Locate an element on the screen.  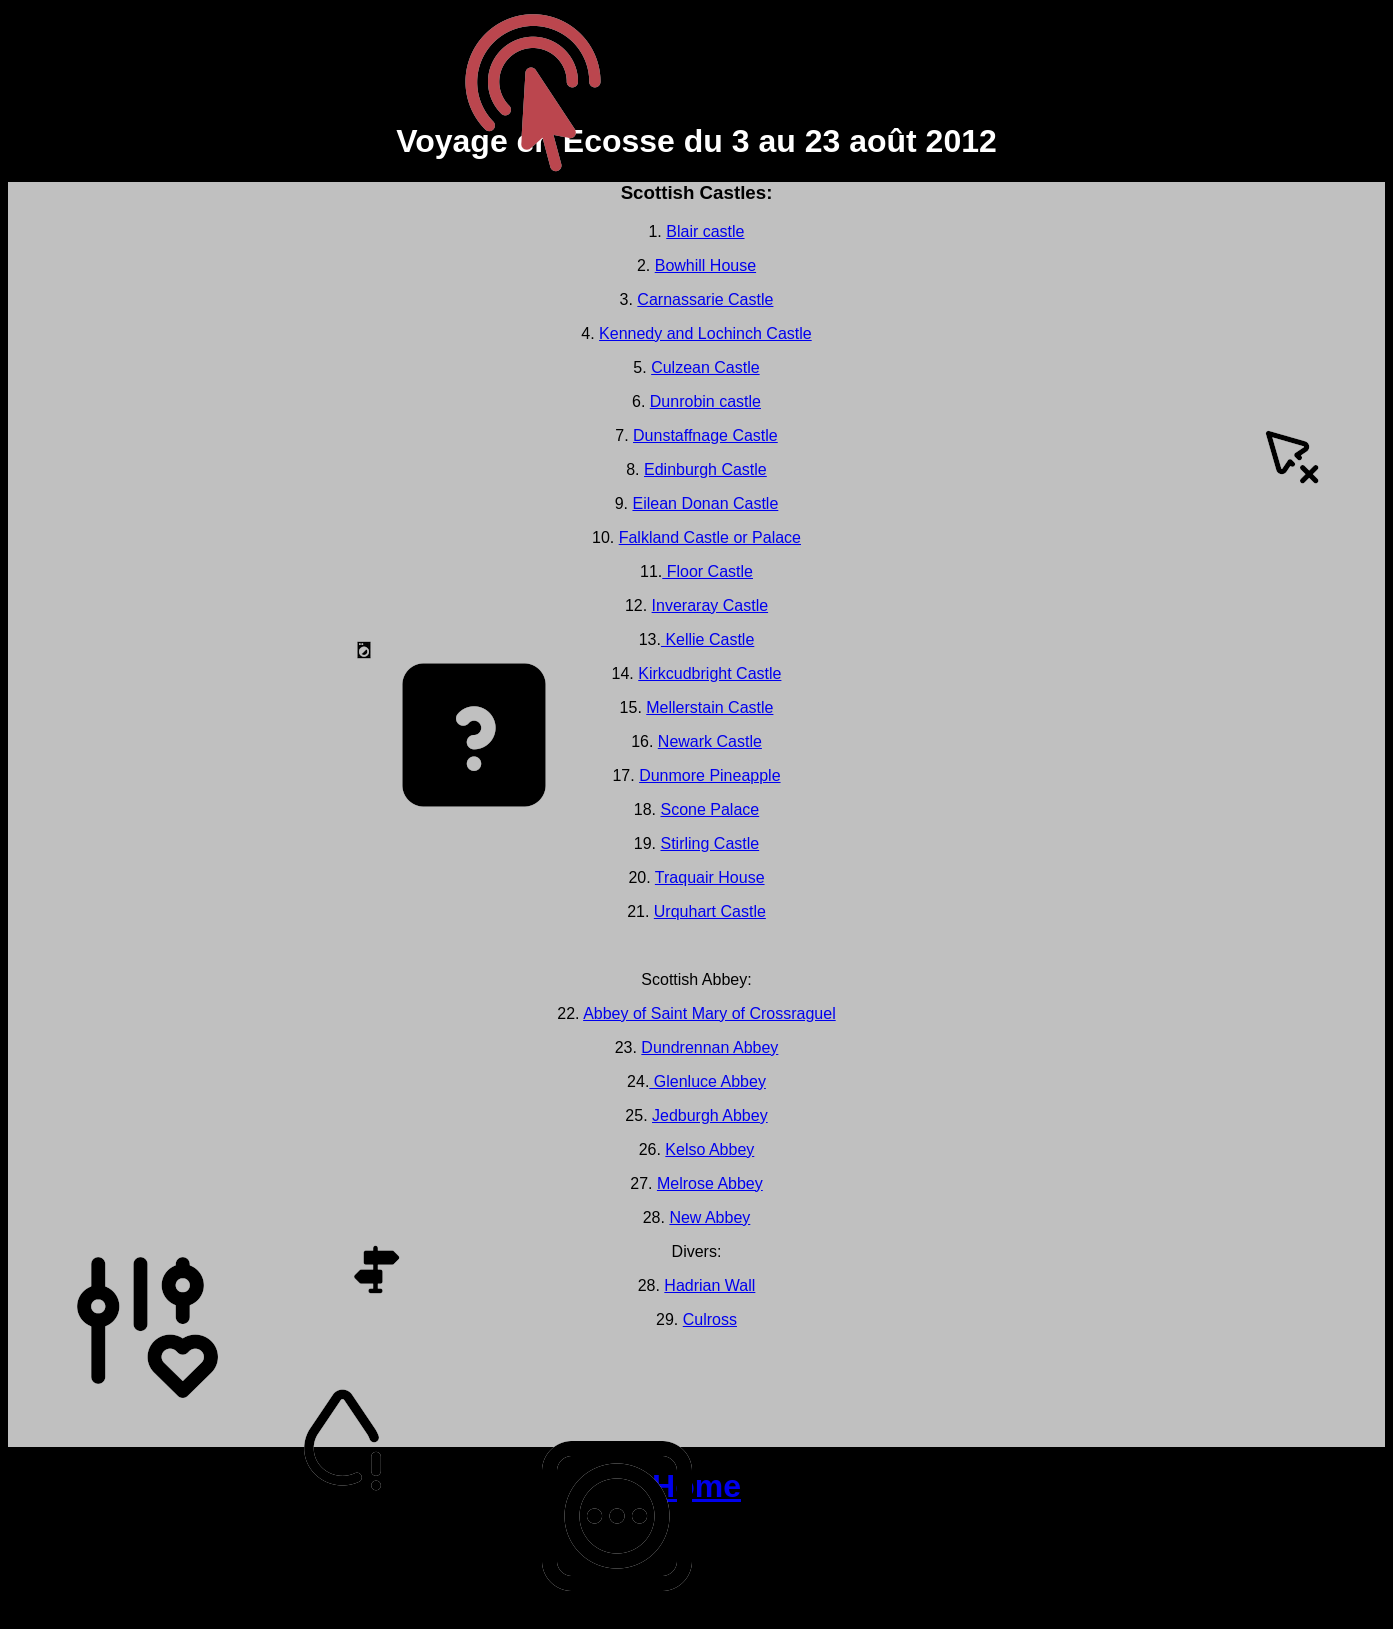
find nearby laundromats or laundry services is located at coordinates (364, 650).